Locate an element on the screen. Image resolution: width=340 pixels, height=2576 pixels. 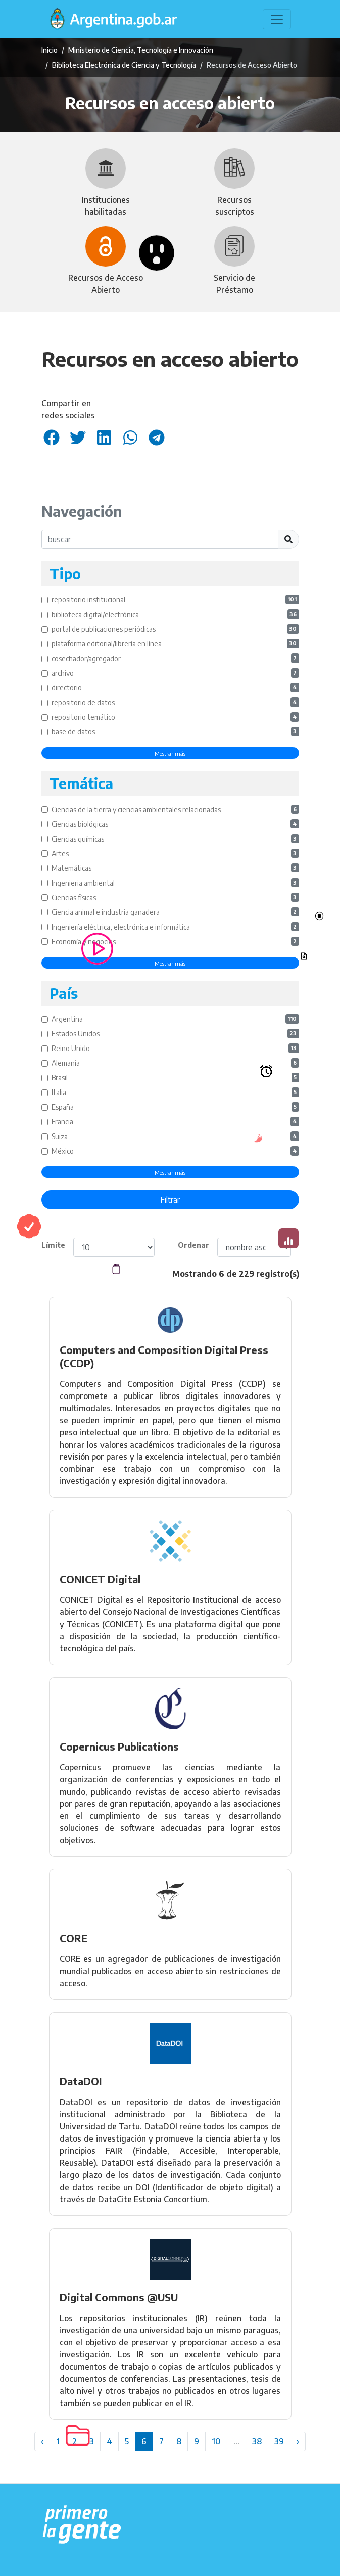
verified account or profile status is located at coordinates (29, 1226).